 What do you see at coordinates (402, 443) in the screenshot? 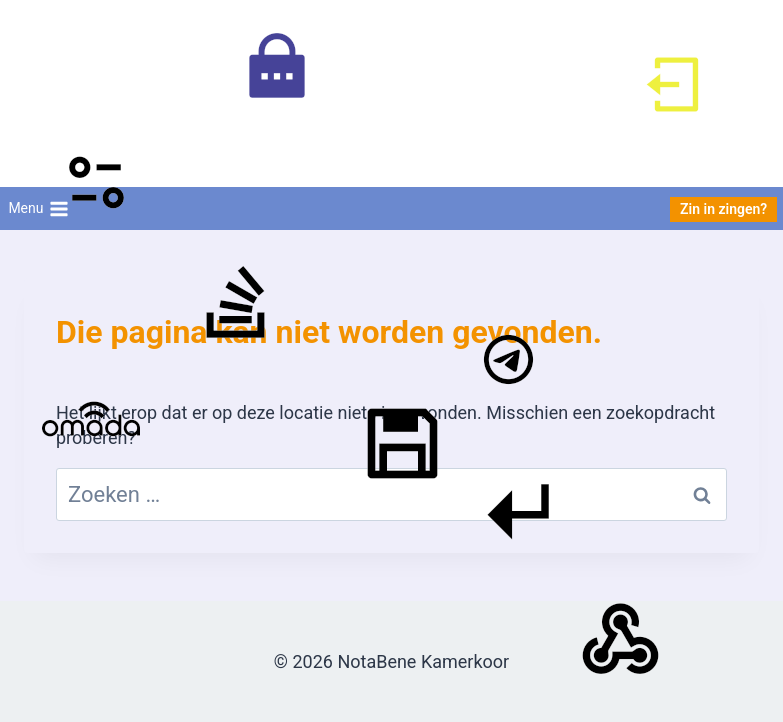
I see `save current file or document` at bounding box center [402, 443].